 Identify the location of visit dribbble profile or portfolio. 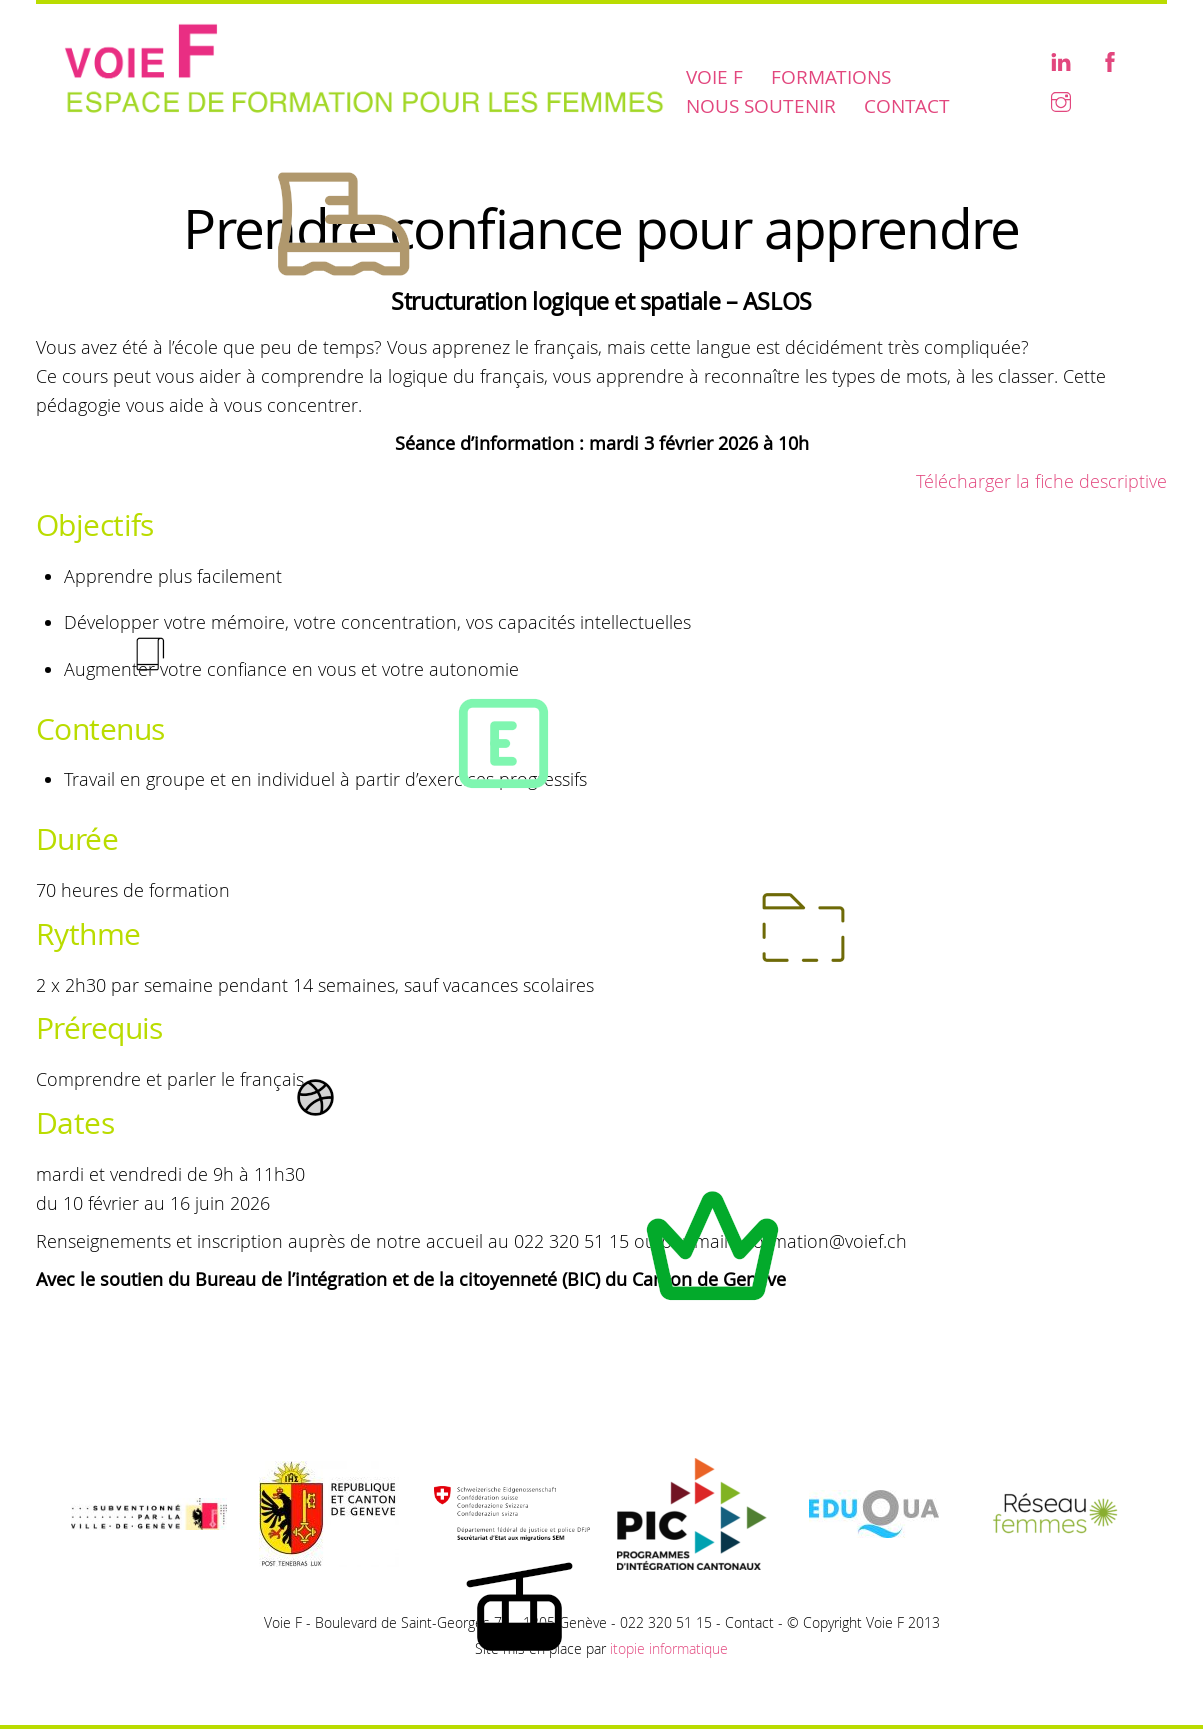
(315, 1097).